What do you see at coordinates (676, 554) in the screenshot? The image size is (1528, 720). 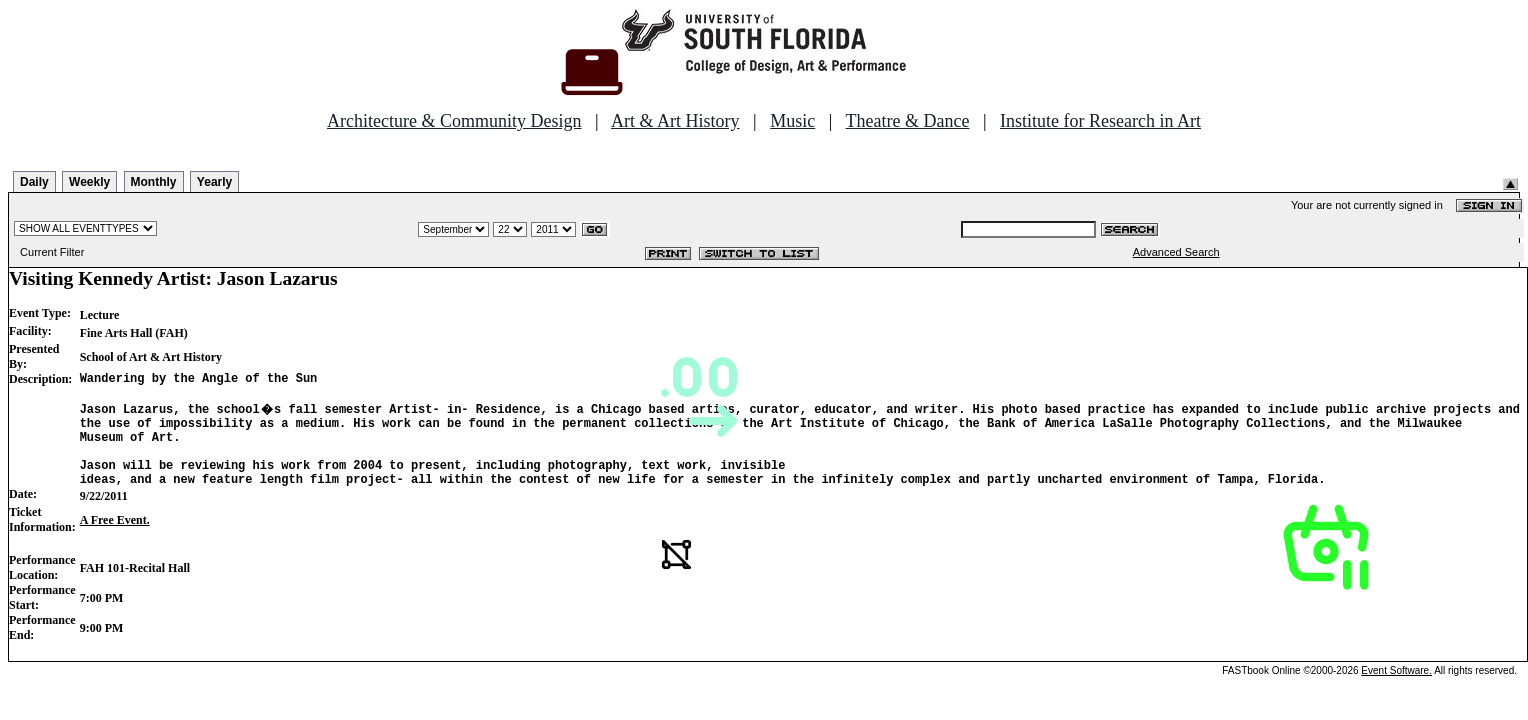 I see `disable vector editing mode` at bounding box center [676, 554].